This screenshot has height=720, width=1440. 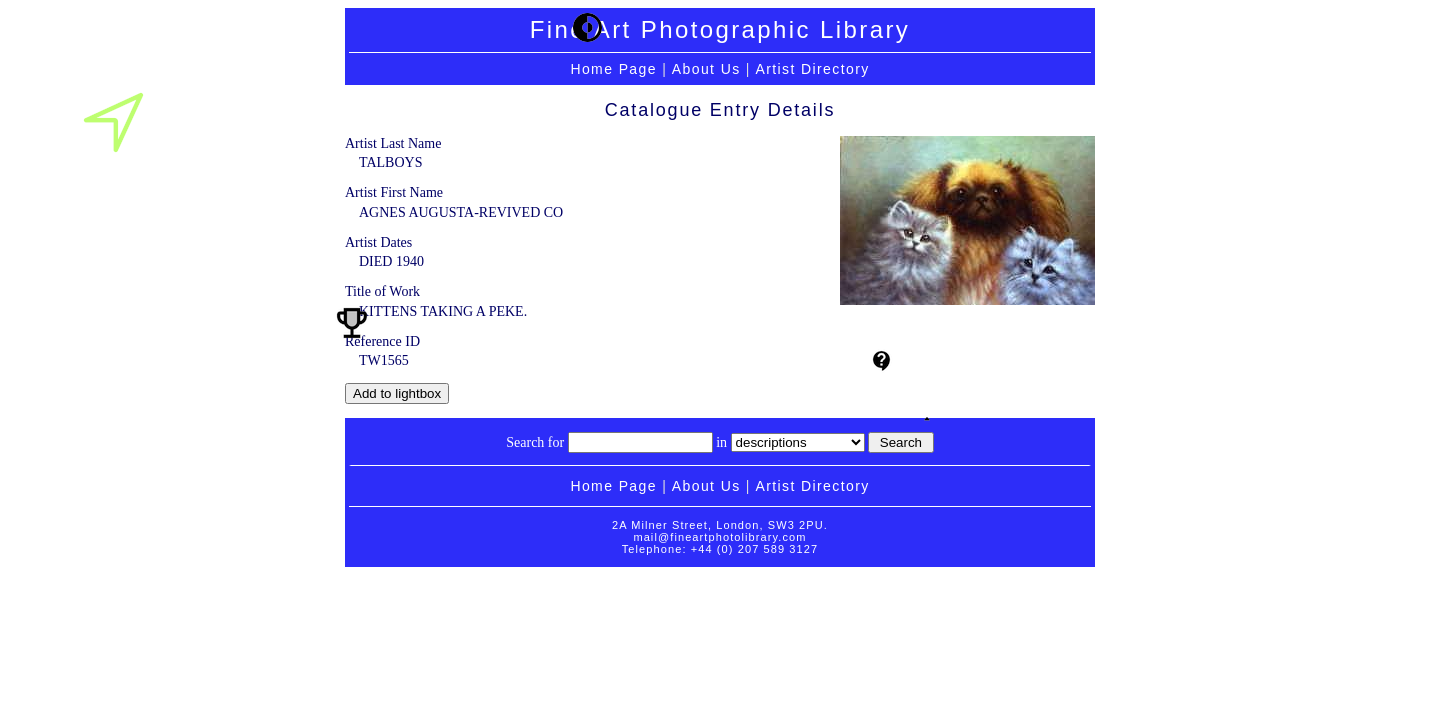 I want to click on contact customer support, so click(x=882, y=361).